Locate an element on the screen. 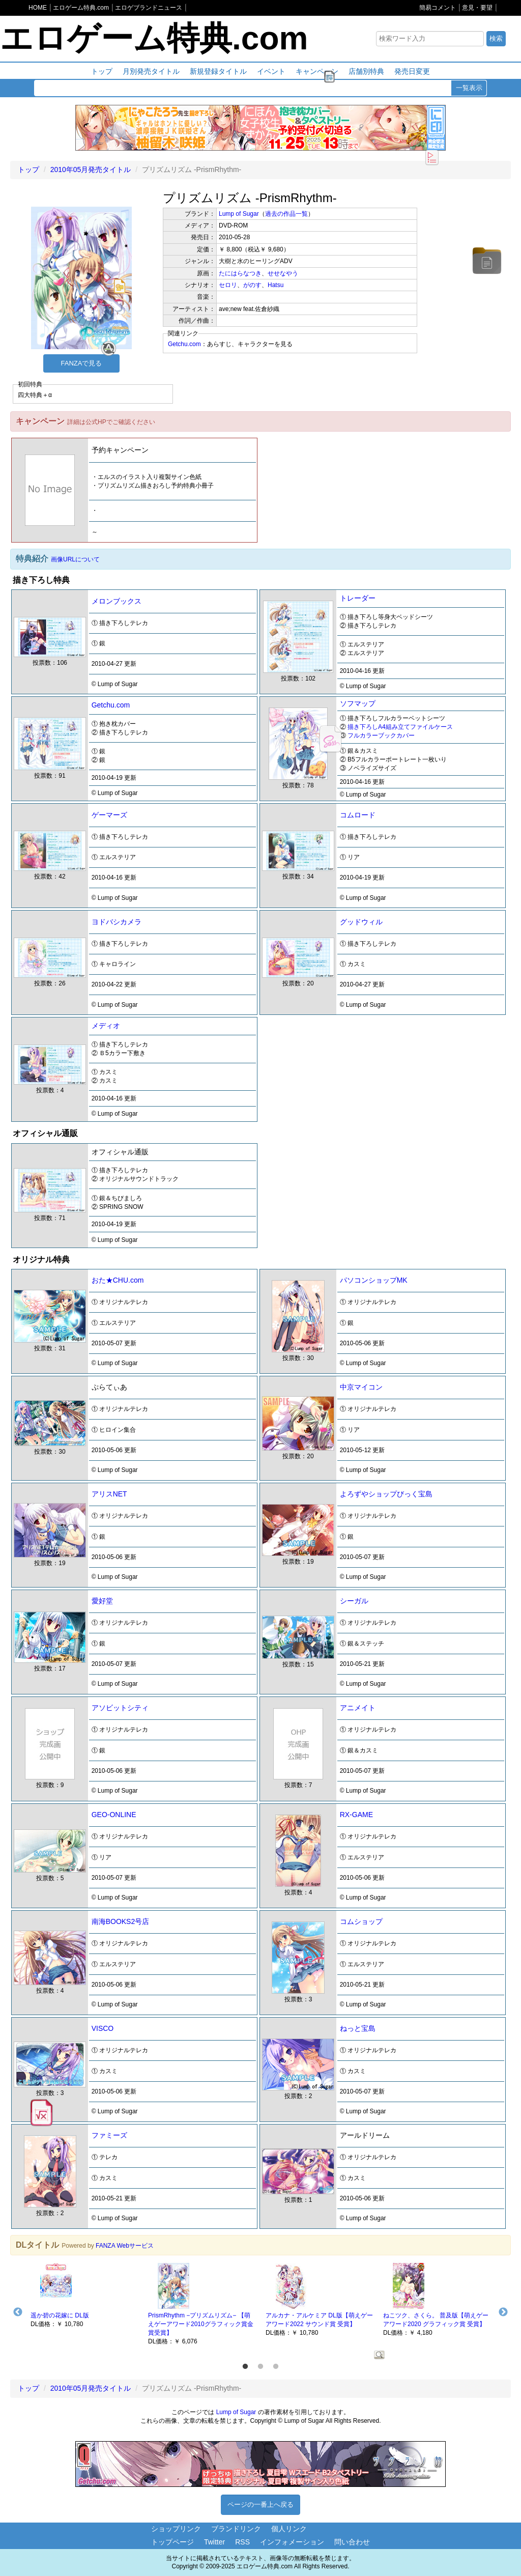 The height and width of the screenshot is (2576, 521). libreoffice draw document file is located at coordinates (120, 286).